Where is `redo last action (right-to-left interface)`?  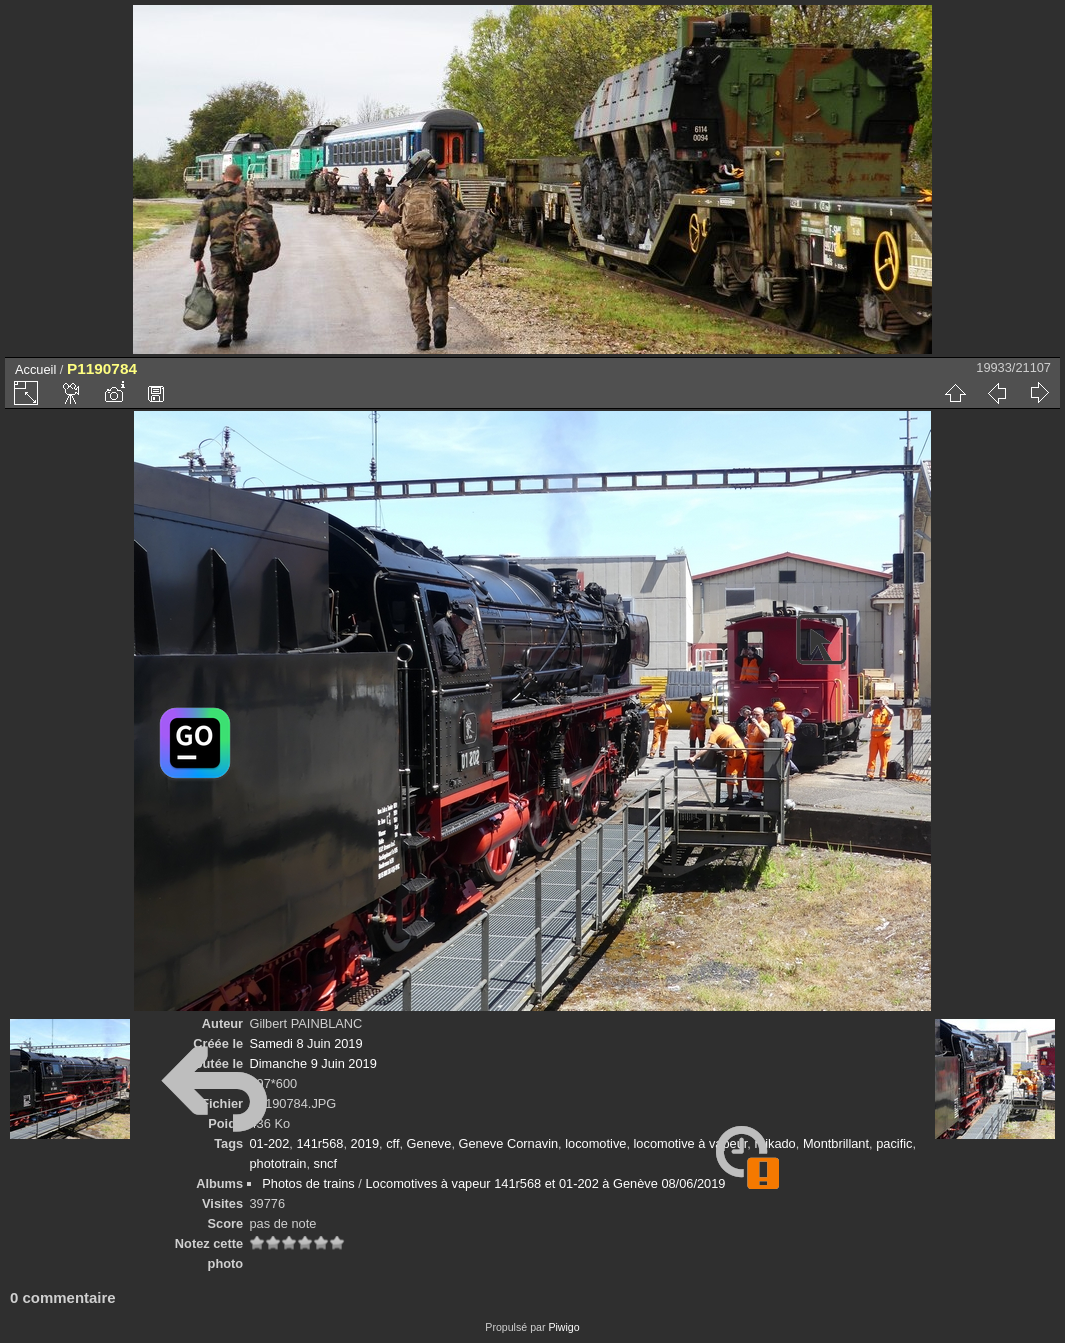
redo last action (right-to-left interface) is located at coordinates (216, 1089).